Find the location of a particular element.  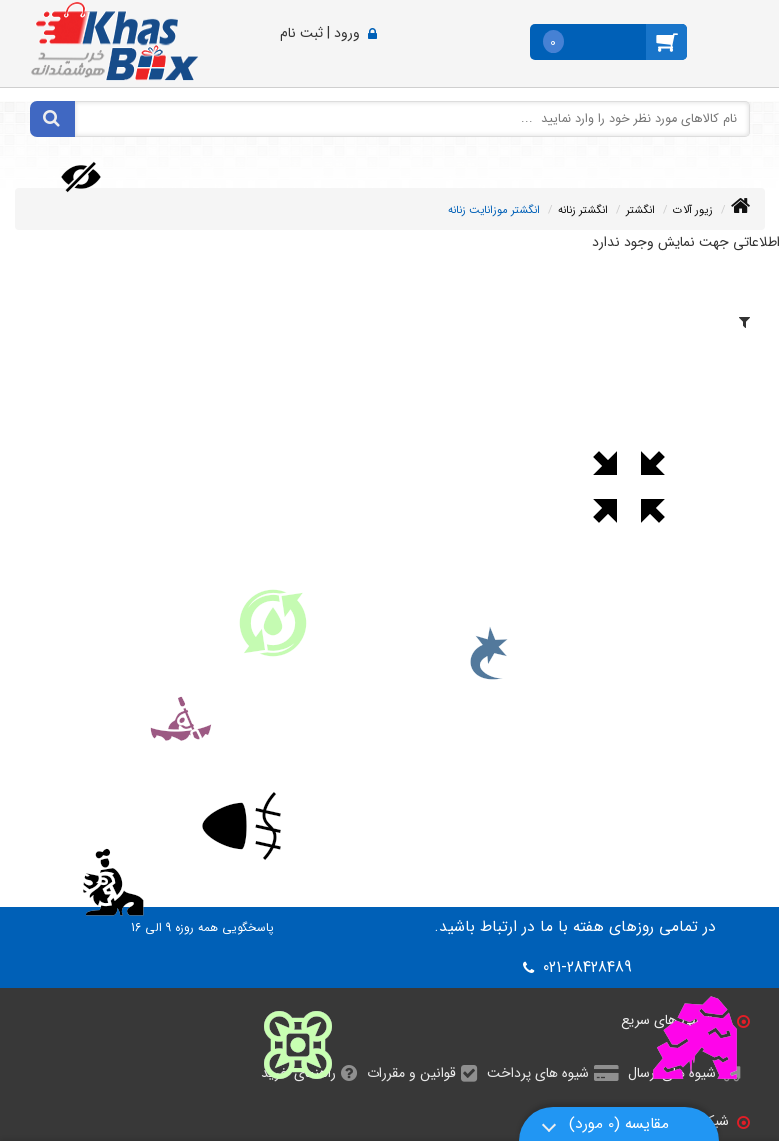

hide content or toggle visibility off is located at coordinates (81, 177).